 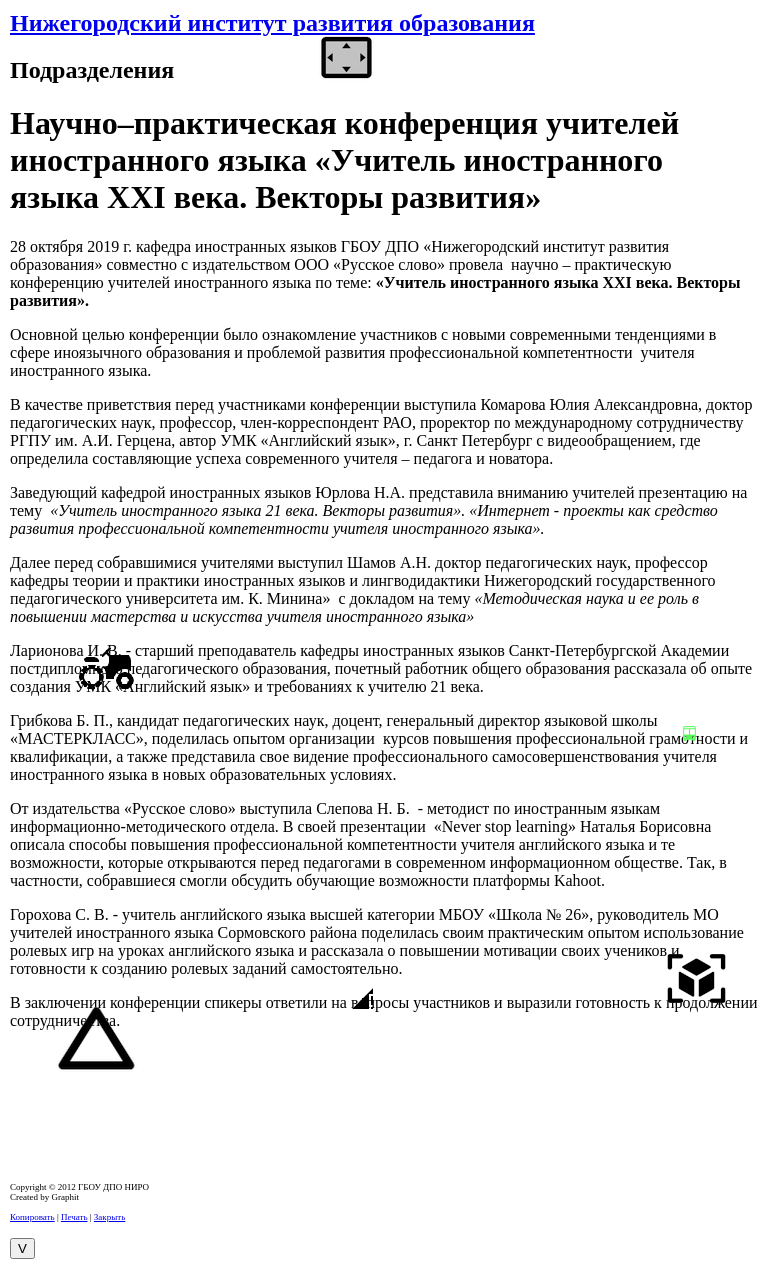 What do you see at coordinates (689, 733) in the screenshot?
I see `view bus routes or schedules` at bounding box center [689, 733].